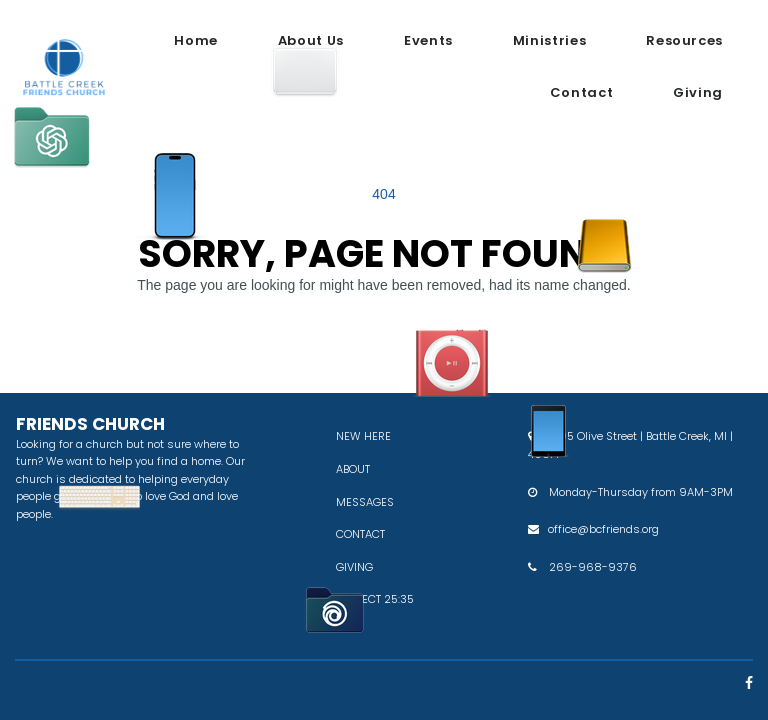  What do you see at coordinates (305, 71) in the screenshot?
I see `magic trackpad connected via bluetooth` at bounding box center [305, 71].